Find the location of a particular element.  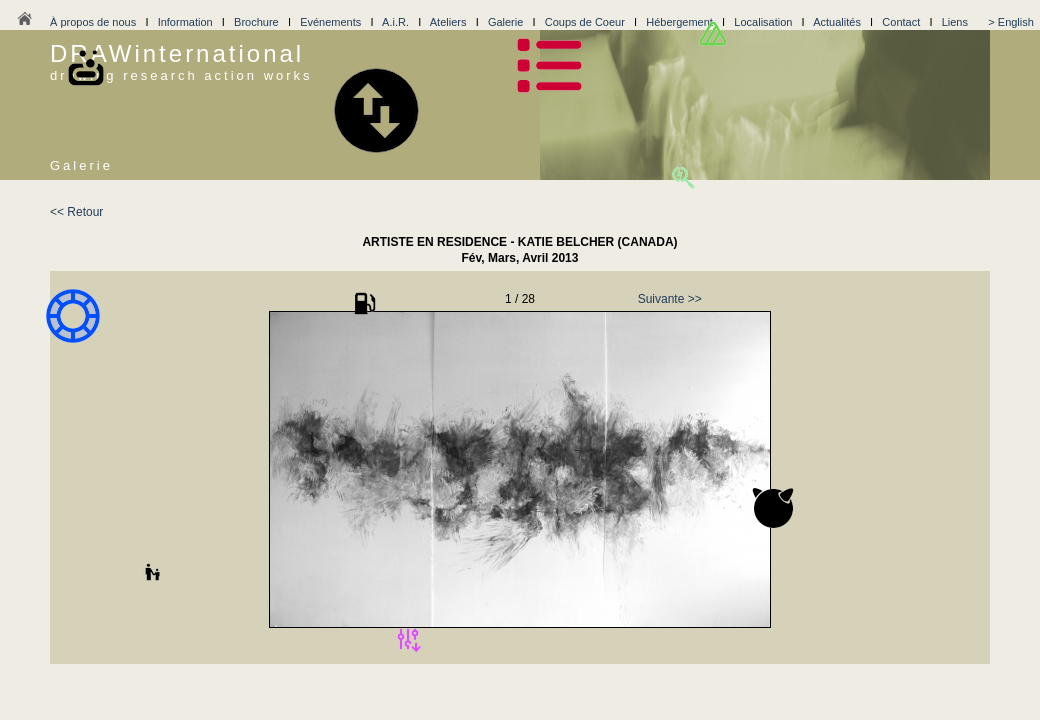

freebsd operating system logo is located at coordinates (773, 508).